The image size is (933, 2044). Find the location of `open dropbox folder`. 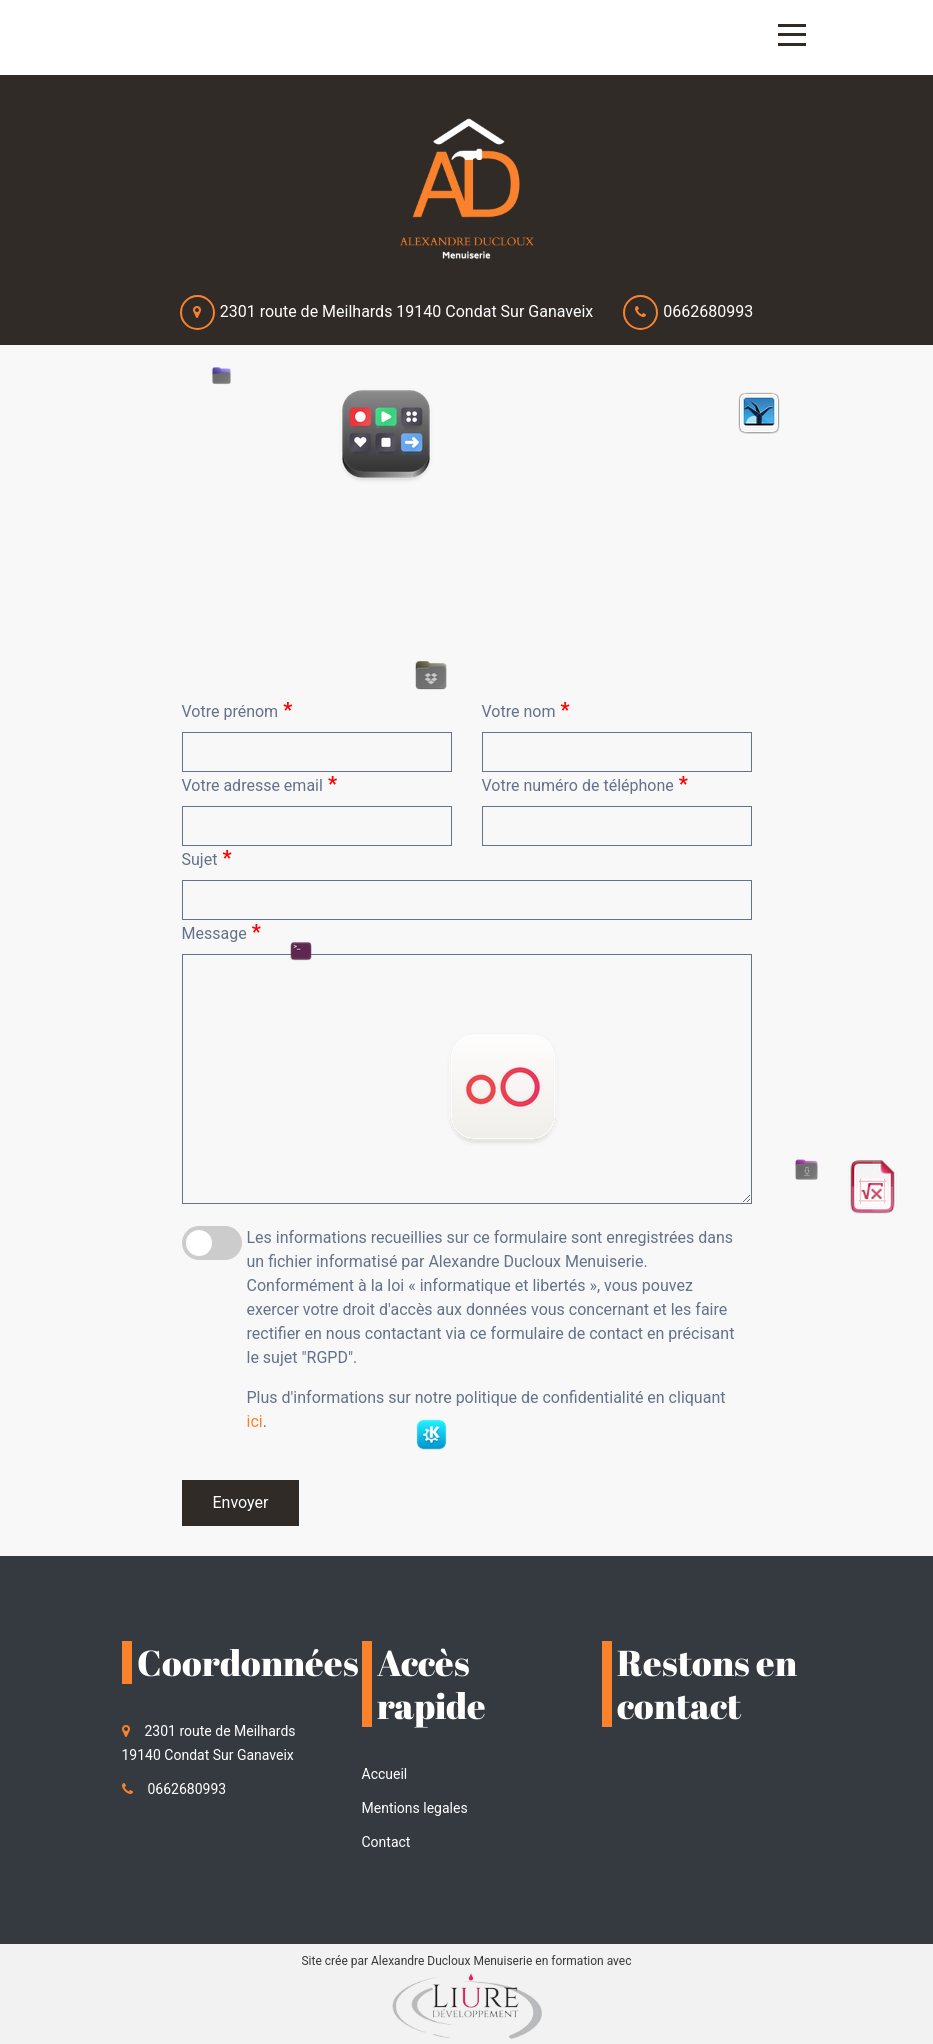

open dropbox folder is located at coordinates (431, 675).